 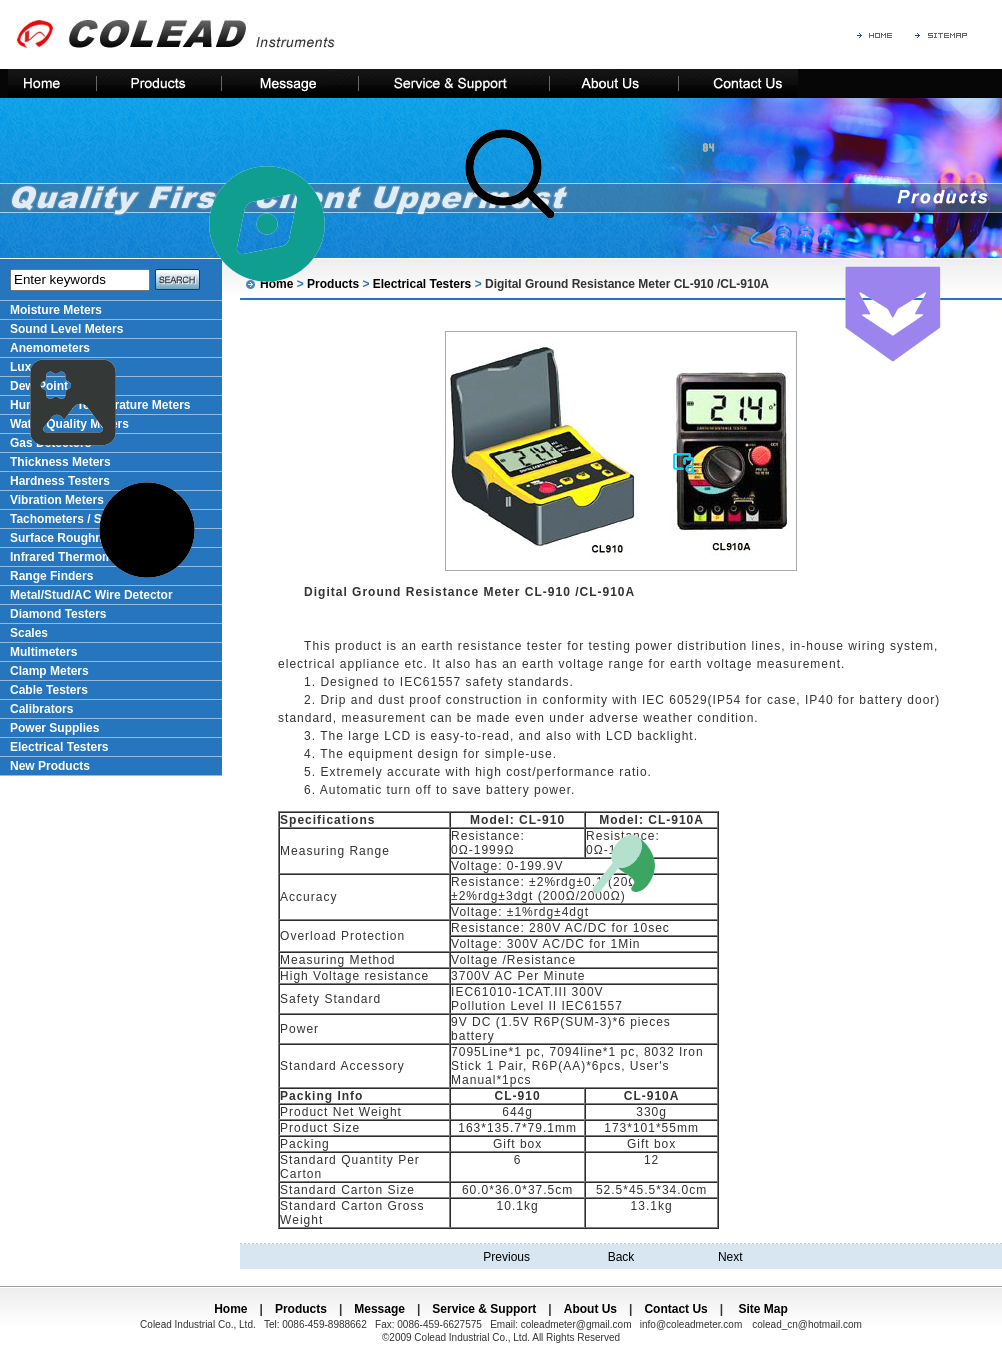 I want to click on open the discord server discovery page, so click(x=267, y=224).